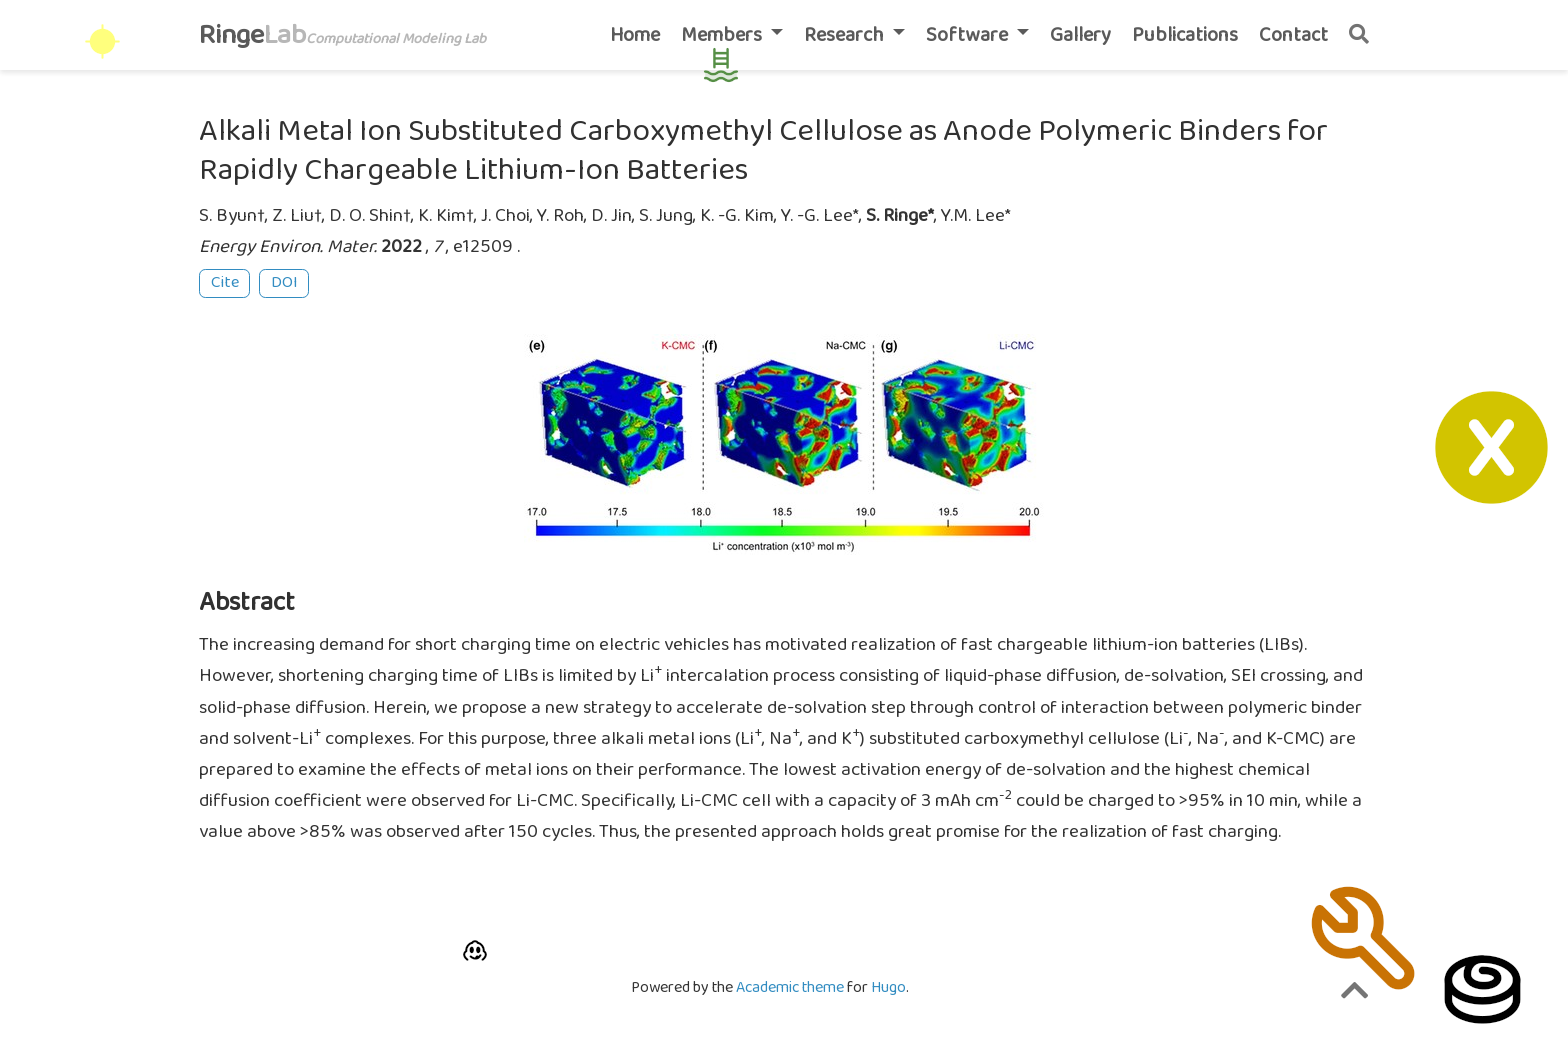 The image size is (1568, 1064). I want to click on browse bakery or dessert options, so click(1482, 989).